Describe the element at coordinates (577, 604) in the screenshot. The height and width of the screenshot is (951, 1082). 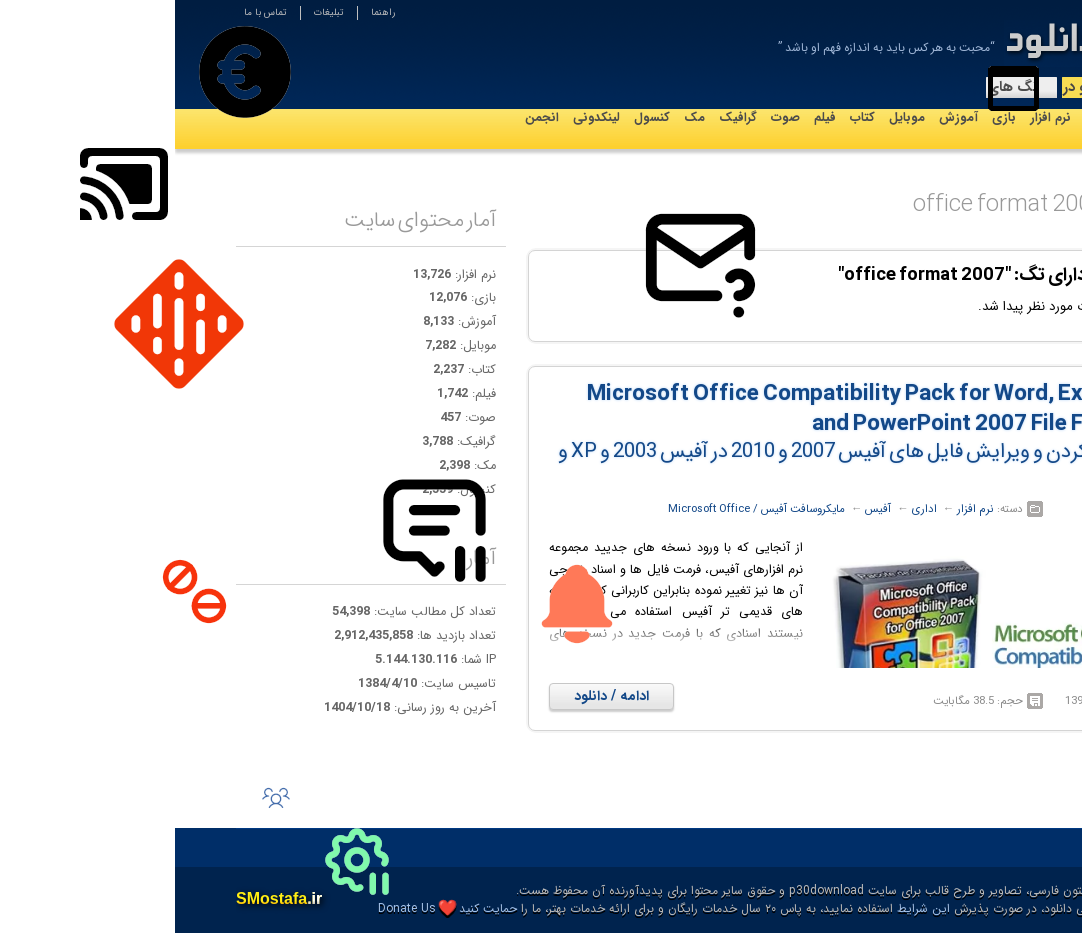
I see `view notifications` at that location.